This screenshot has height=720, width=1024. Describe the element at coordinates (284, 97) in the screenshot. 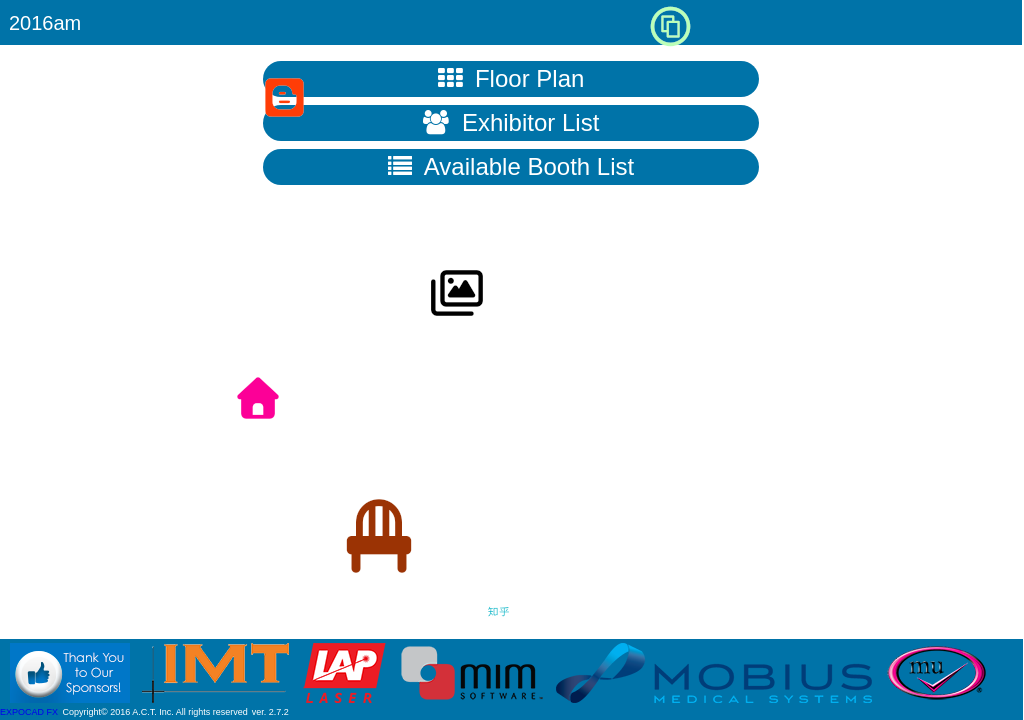

I see `open the Blogger app` at that location.